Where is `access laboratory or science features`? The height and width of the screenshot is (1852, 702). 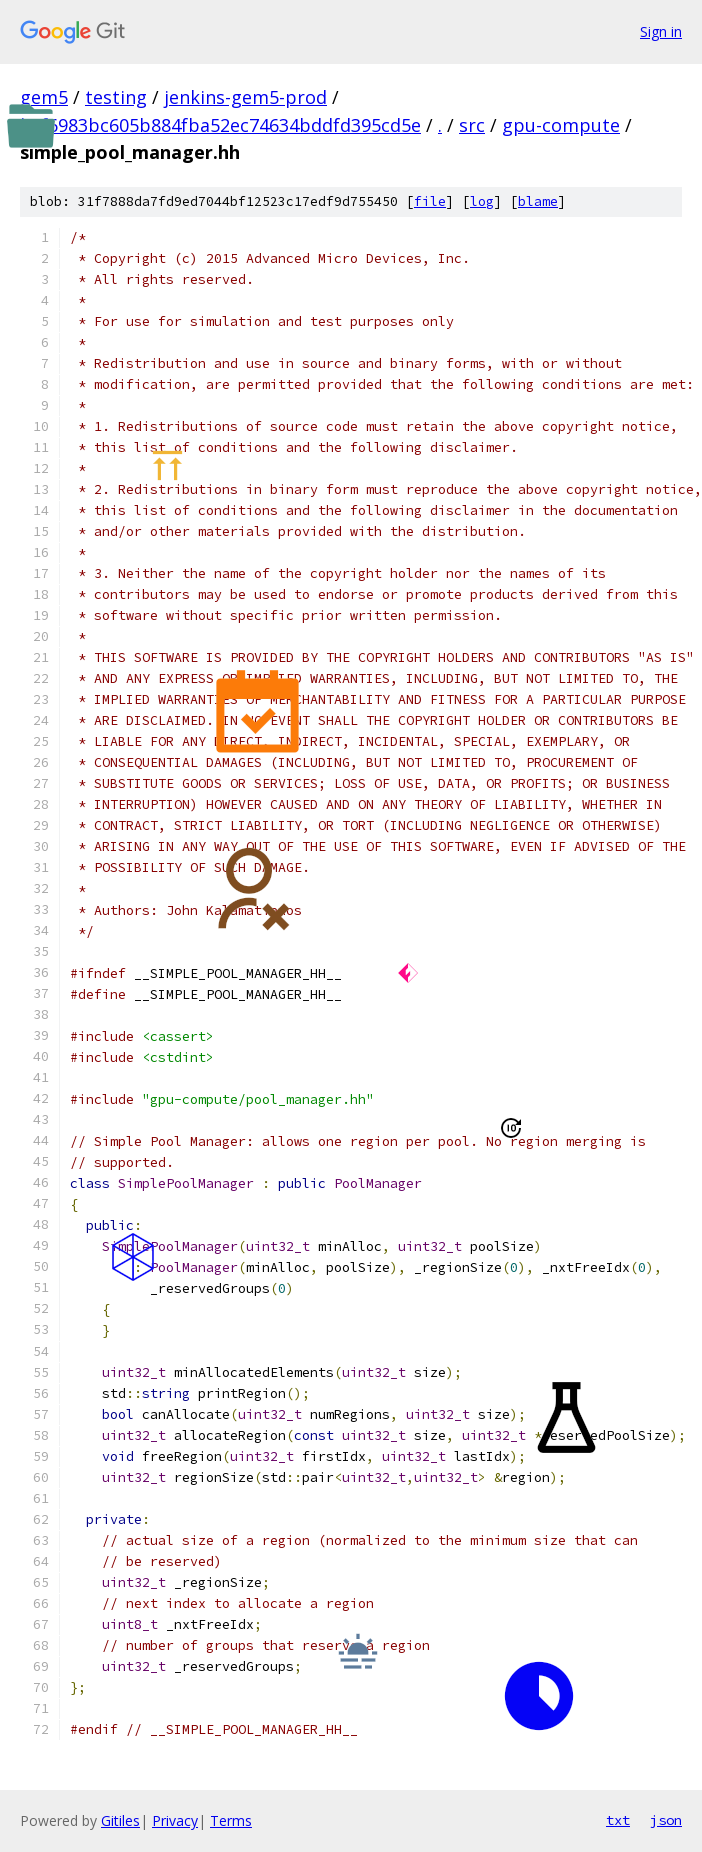 access laboratory or science features is located at coordinates (566, 1417).